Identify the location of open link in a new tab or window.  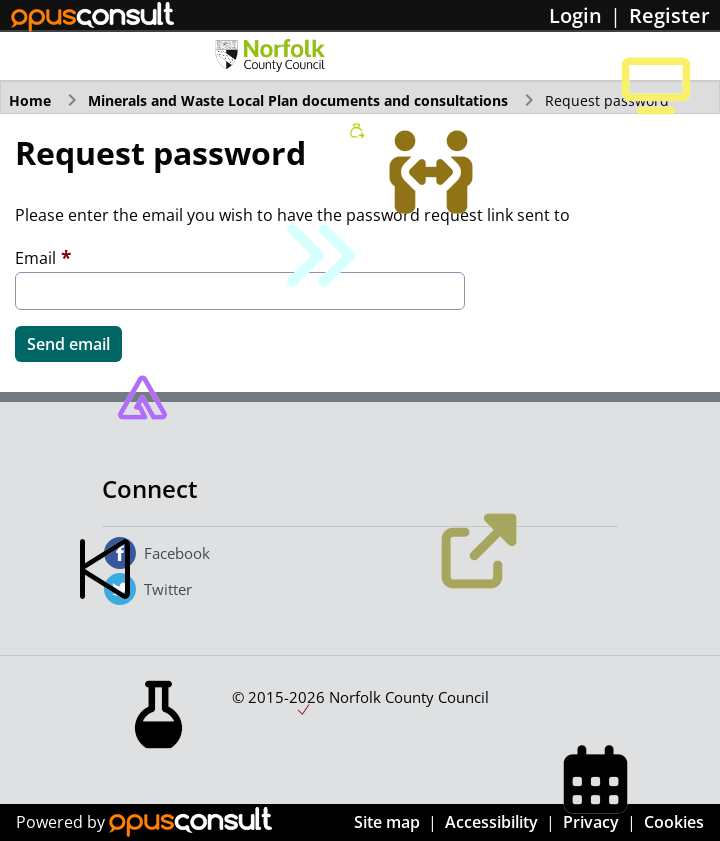
(479, 551).